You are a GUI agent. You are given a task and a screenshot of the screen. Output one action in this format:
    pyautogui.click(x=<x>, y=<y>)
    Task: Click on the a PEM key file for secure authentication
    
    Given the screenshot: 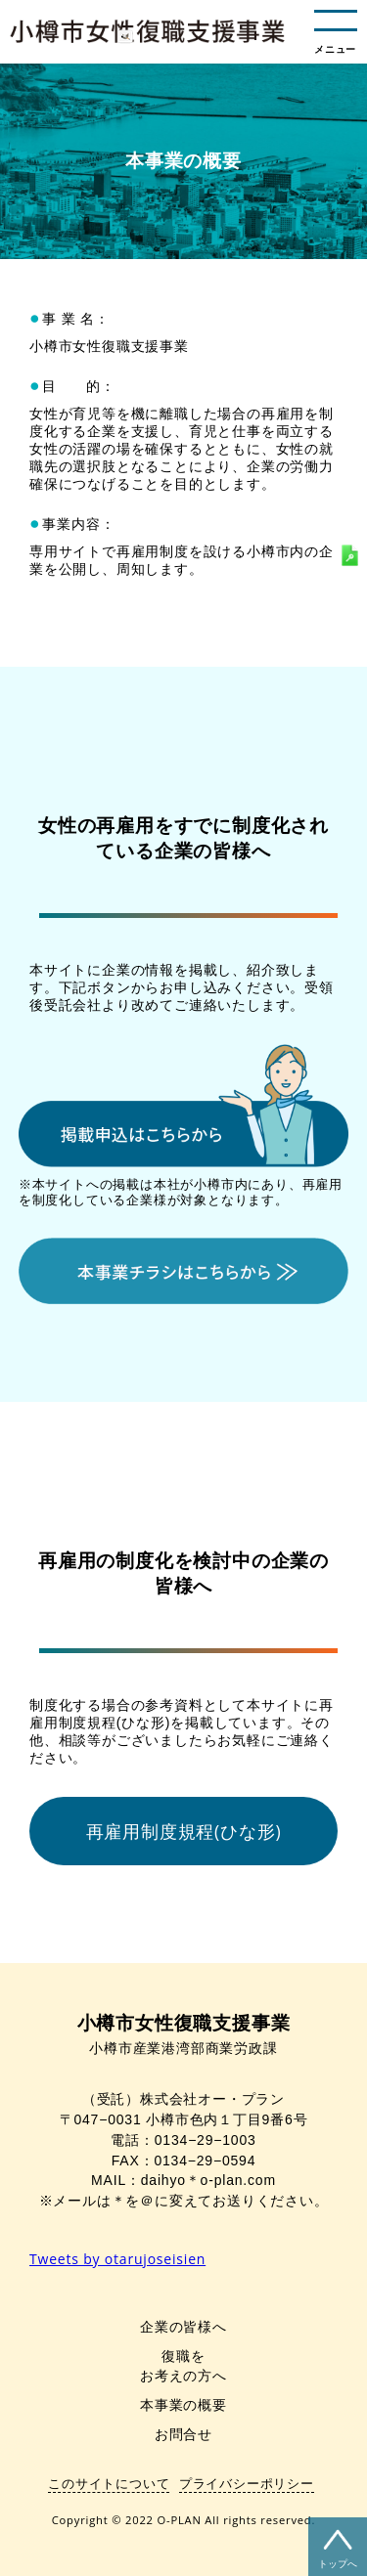 What is the action you would take?
    pyautogui.click(x=349, y=555)
    